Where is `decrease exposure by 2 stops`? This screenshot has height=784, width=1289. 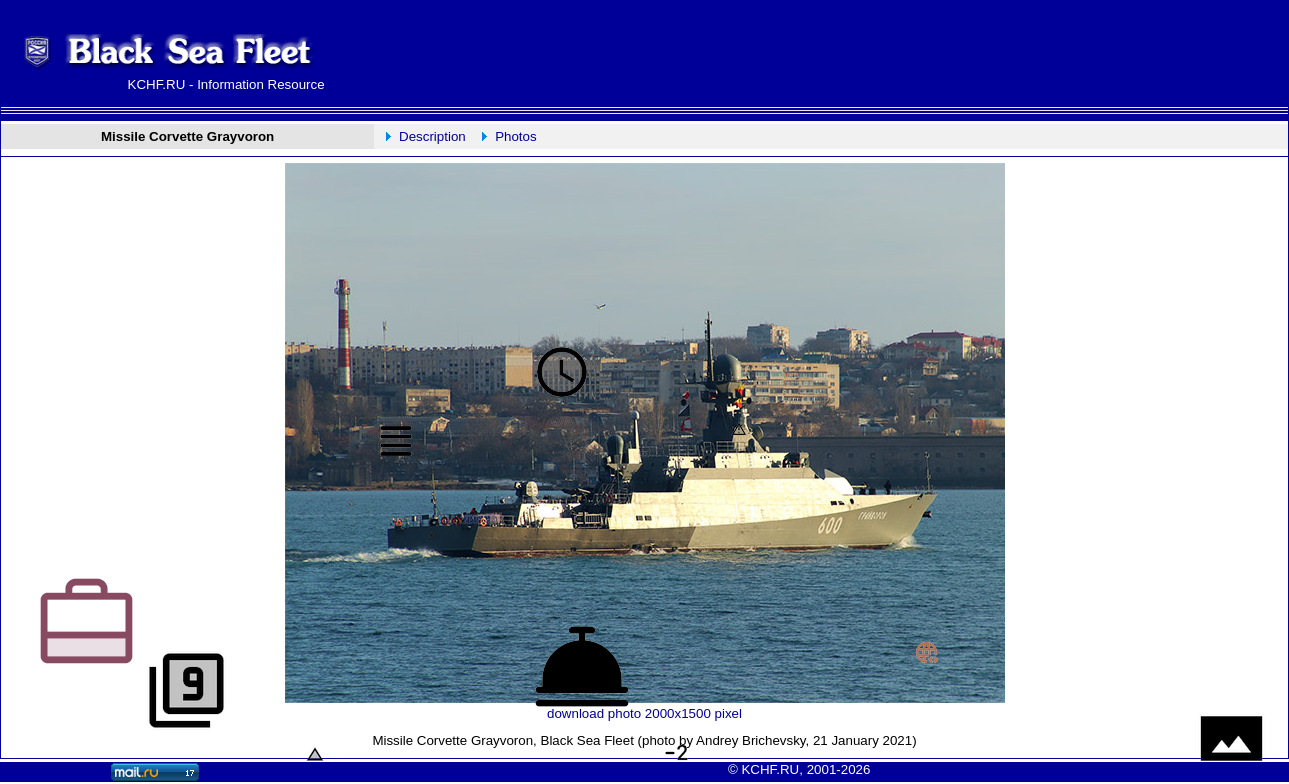 decrease exposure by 2 stops is located at coordinates (677, 753).